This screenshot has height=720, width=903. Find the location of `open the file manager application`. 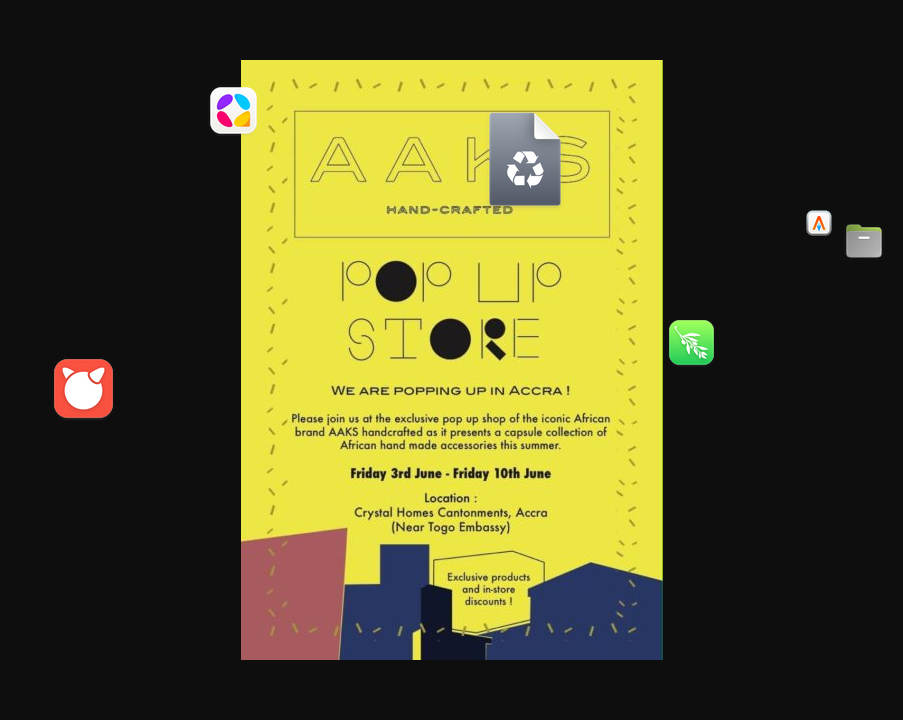

open the file manager application is located at coordinates (864, 241).